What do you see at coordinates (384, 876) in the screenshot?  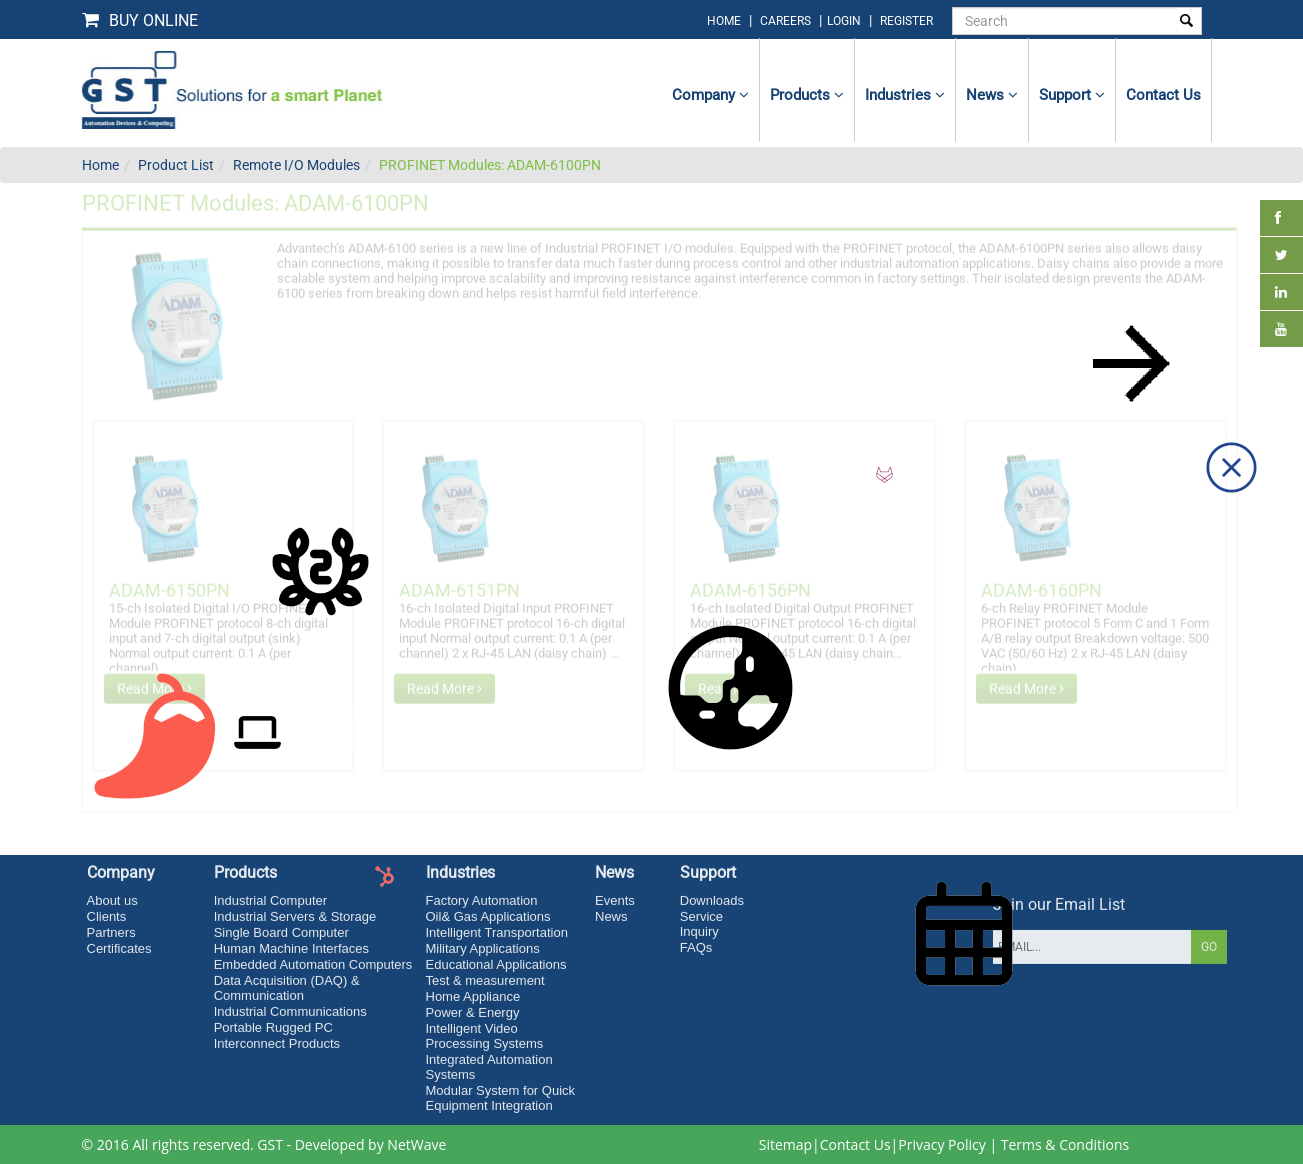 I see `open HubSpot integration` at bounding box center [384, 876].